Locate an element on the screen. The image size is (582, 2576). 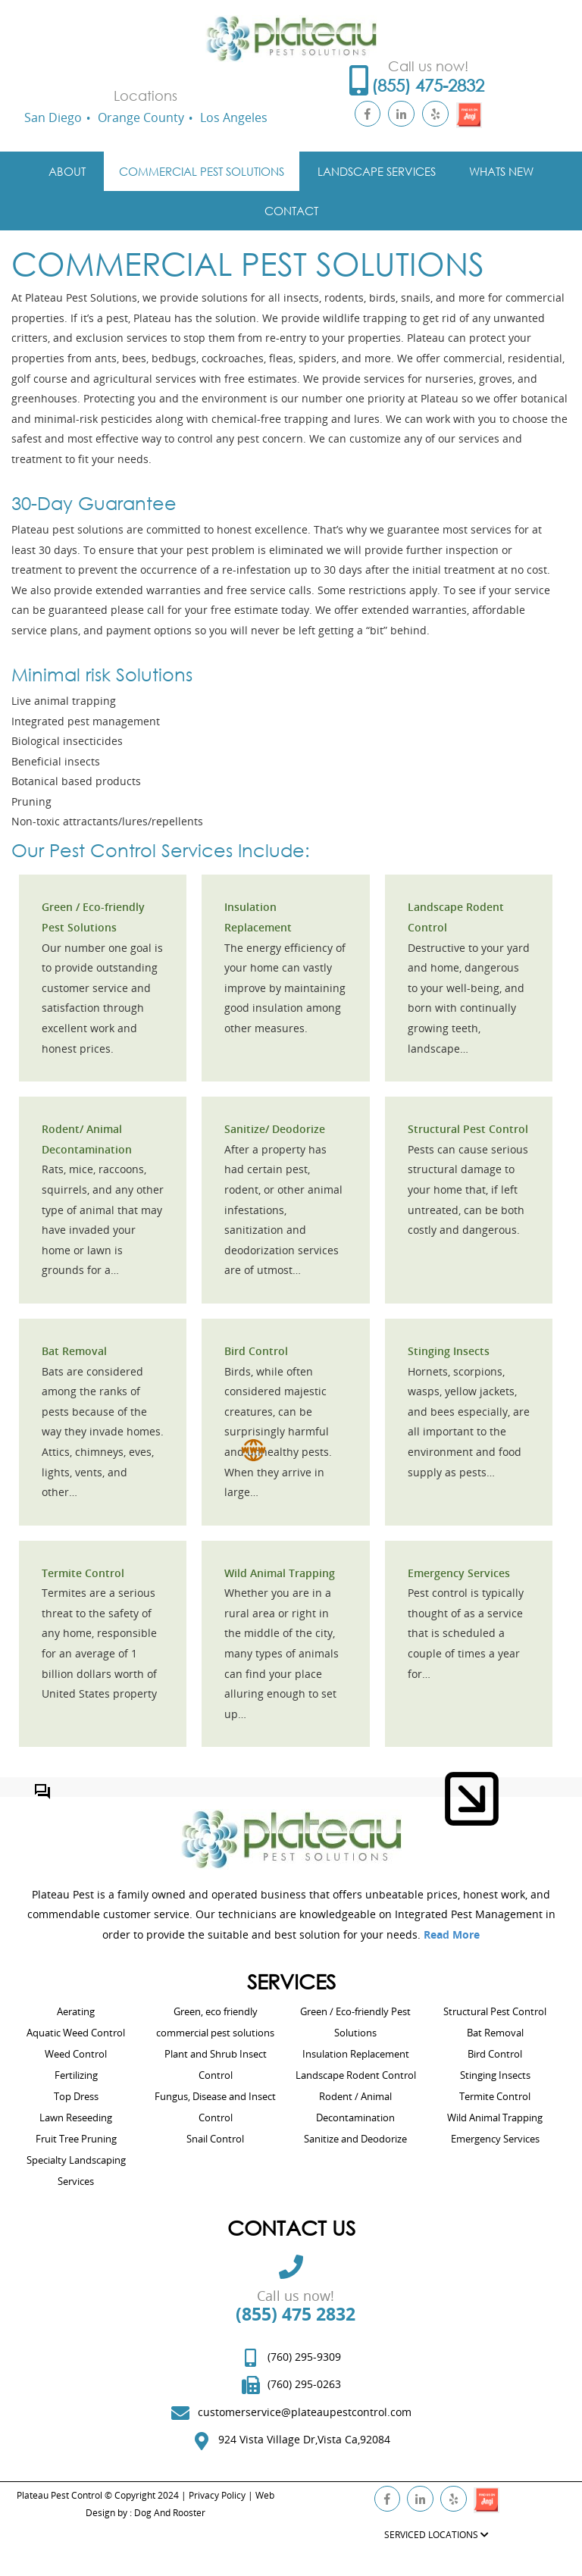
move or drag item to bottom-right is located at coordinates (471, 1798).